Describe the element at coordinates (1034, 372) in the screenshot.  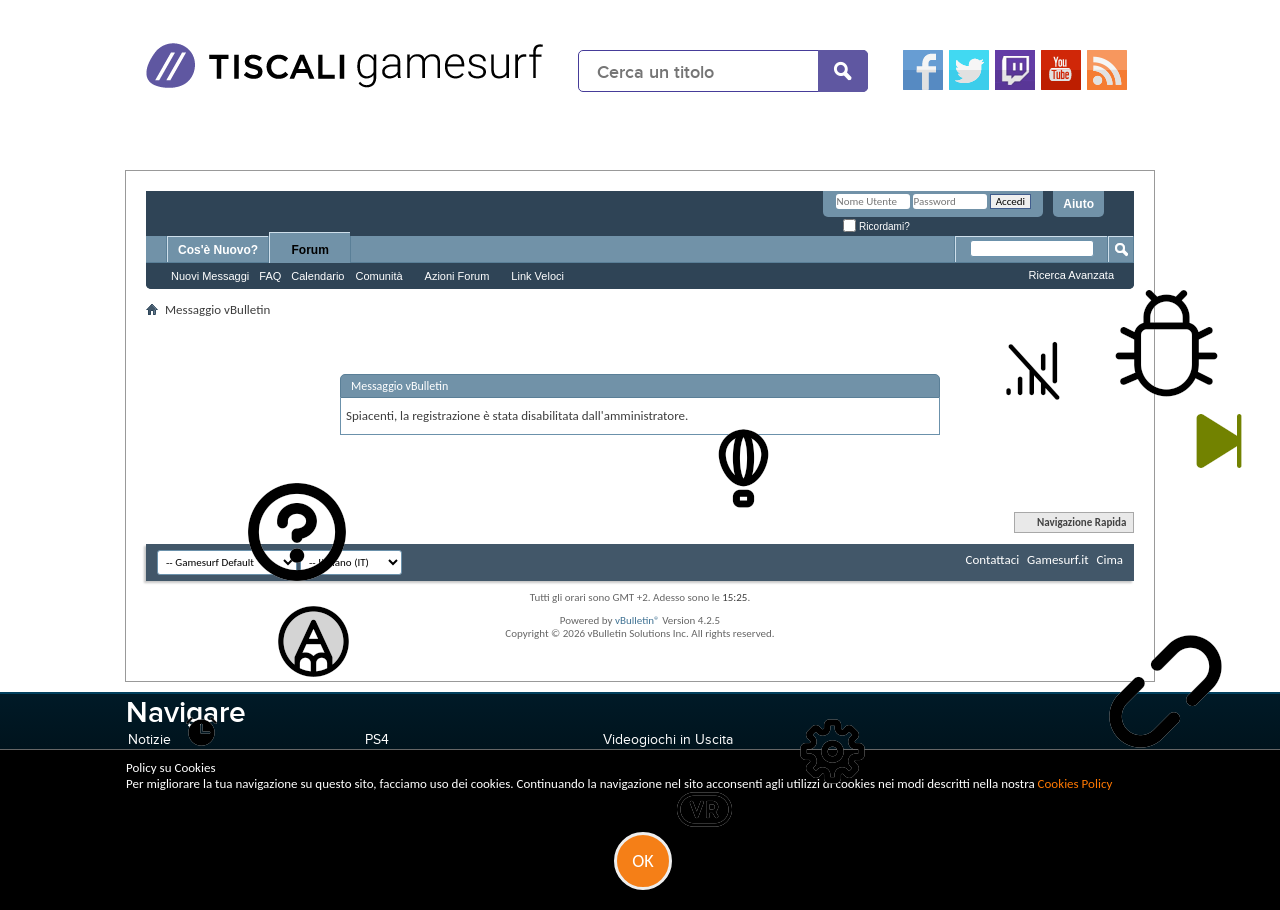
I see `no cellular signal available` at that location.